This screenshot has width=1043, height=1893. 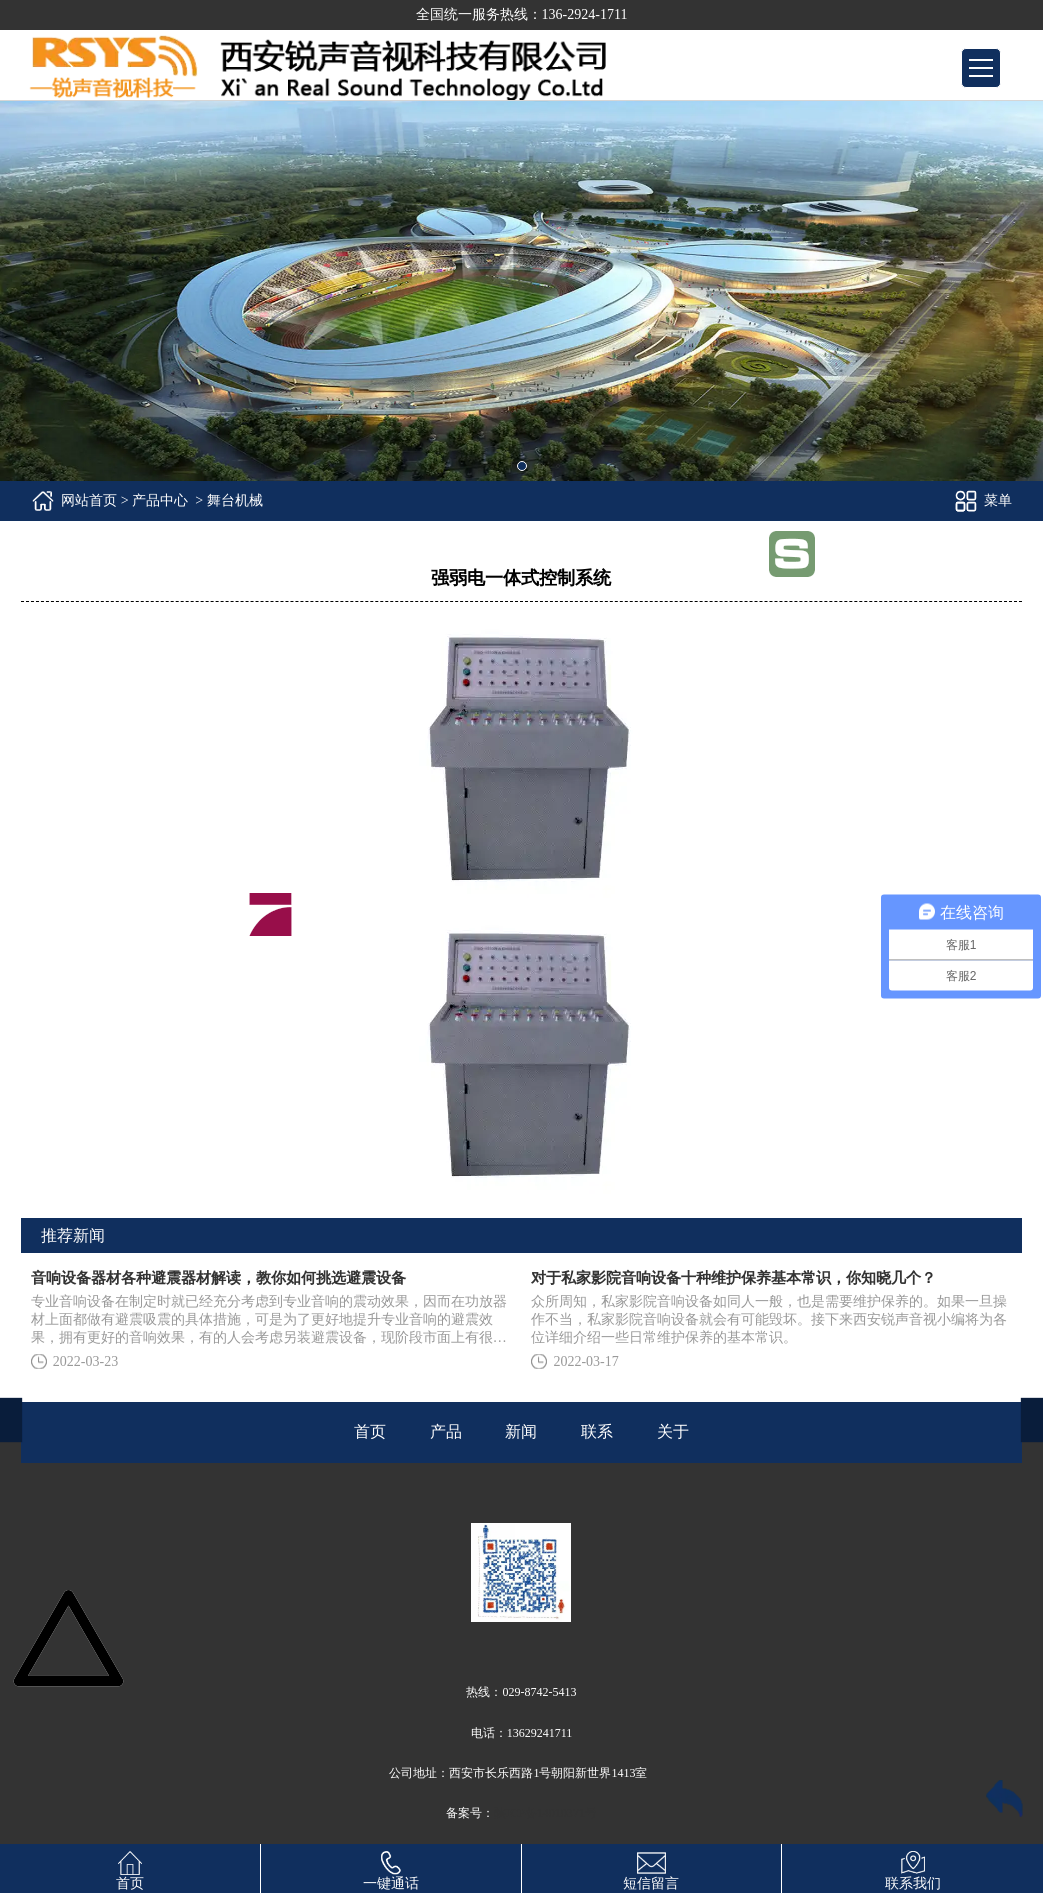 I want to click on open the Simkl app, so click(x=792, y=554).